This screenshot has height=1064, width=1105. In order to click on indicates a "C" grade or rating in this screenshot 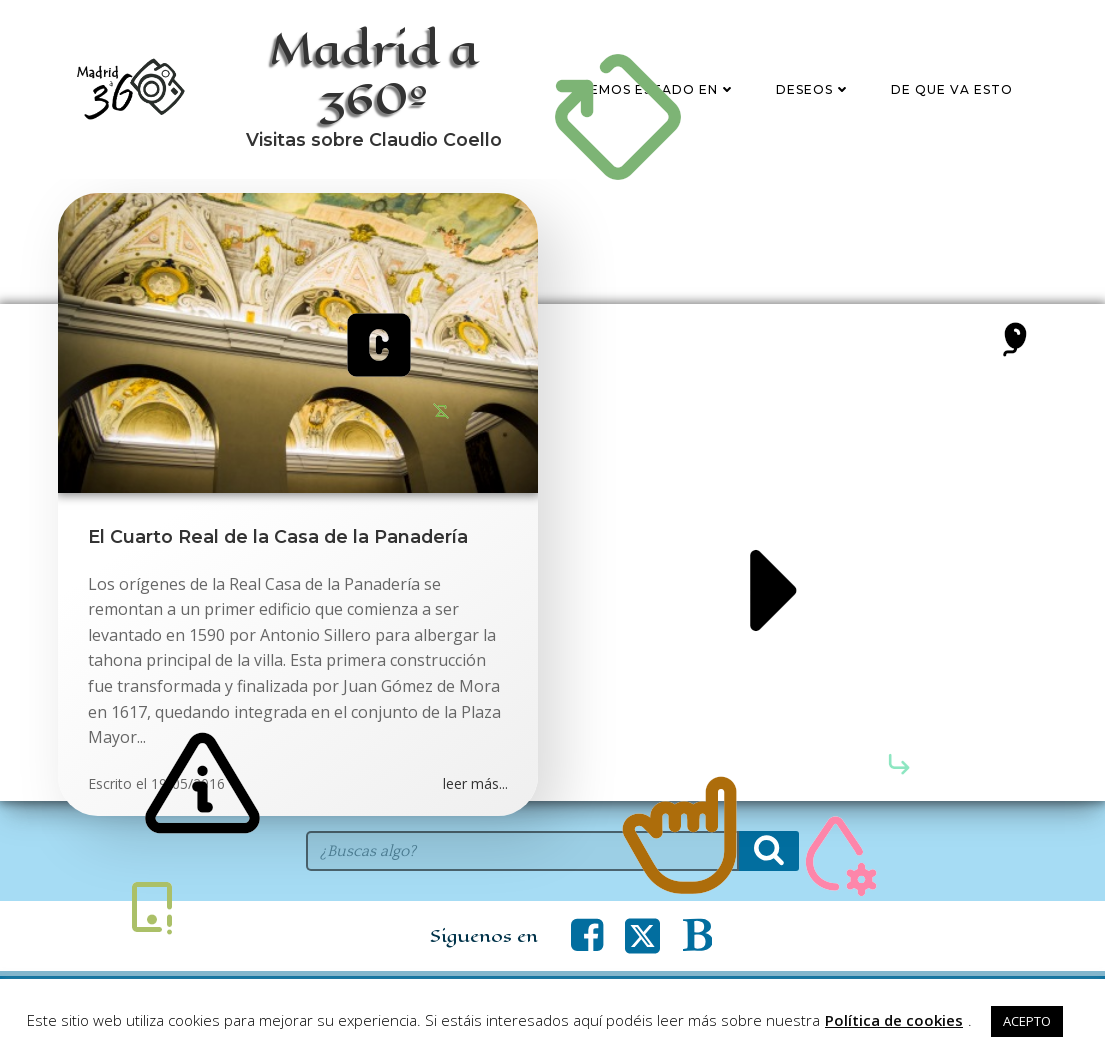, I will do `click(379, 345)`.